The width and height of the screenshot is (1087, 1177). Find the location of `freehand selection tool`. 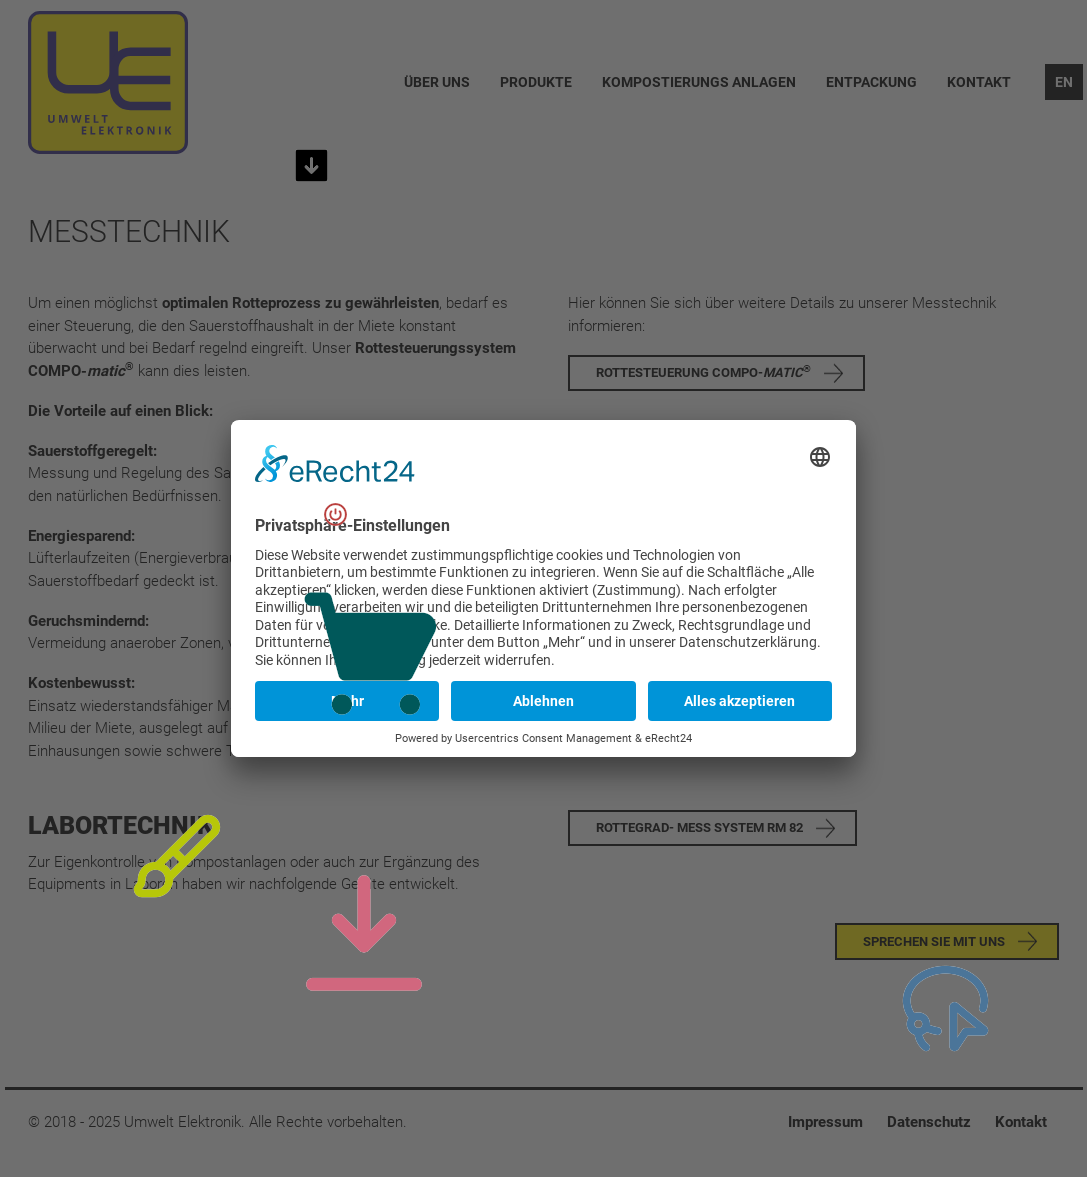

freehand selection tool is located at coordinates (945, 1008).